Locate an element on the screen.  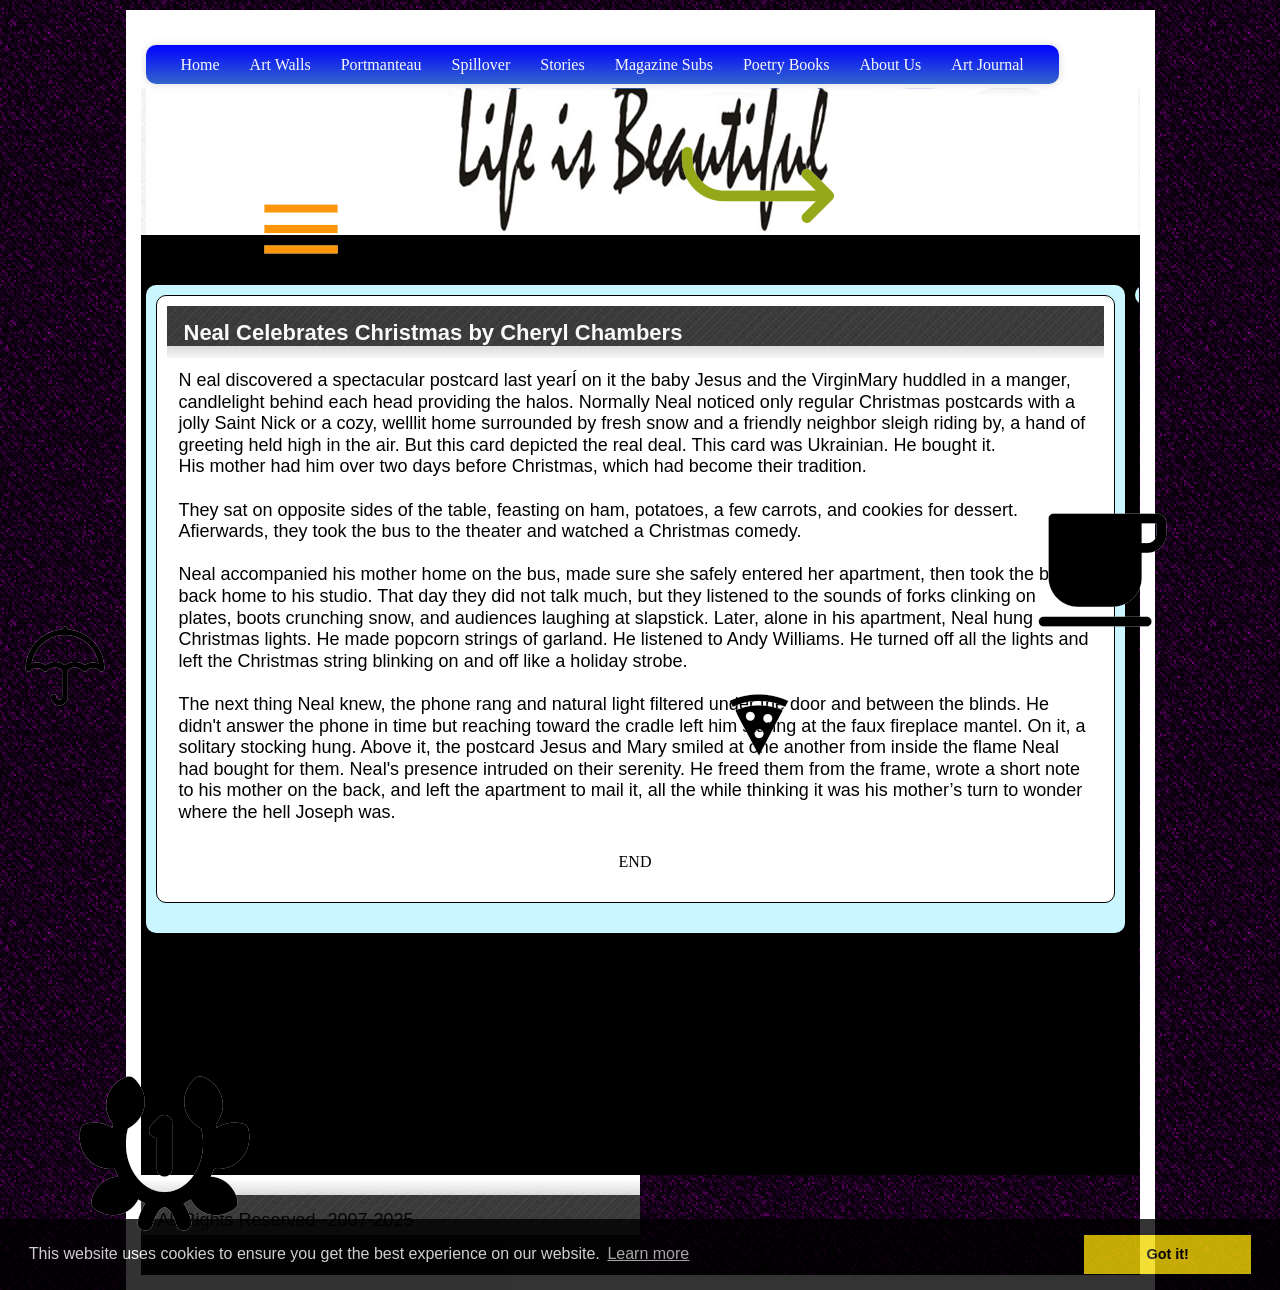
order food or access food delivery is located at coordinates (759, 725).